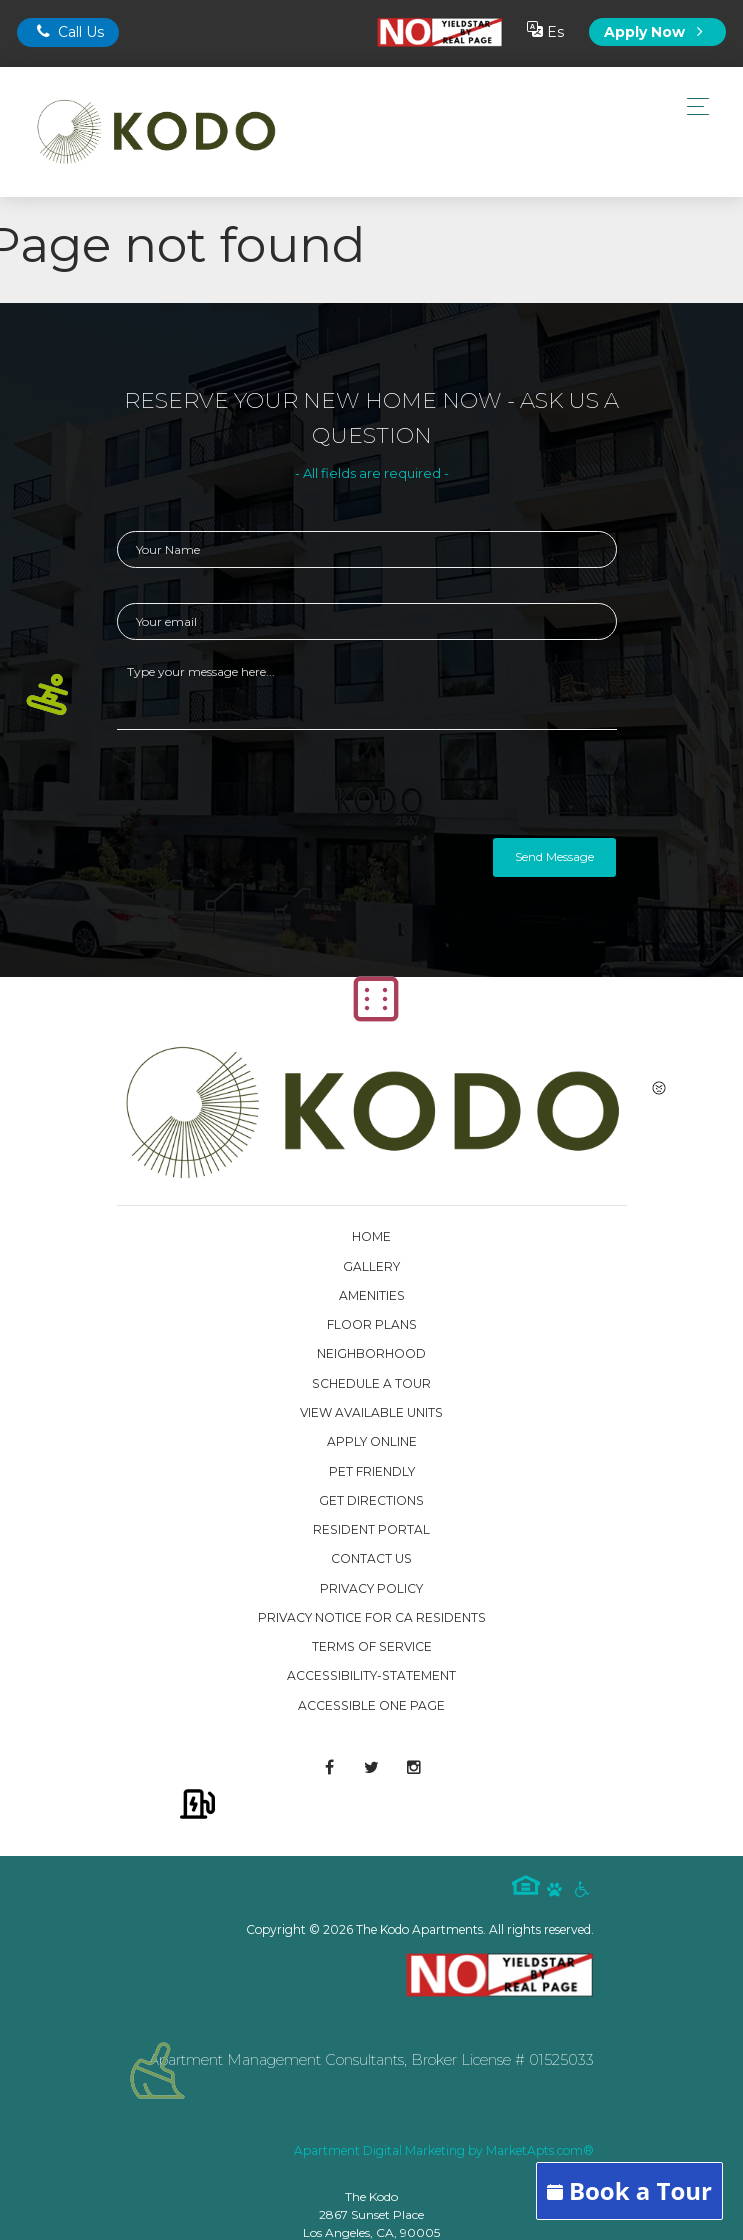  Describe the element at coordinates (196, 1804) in the screenshot. I see `find nearby EV charging stations` at that location.